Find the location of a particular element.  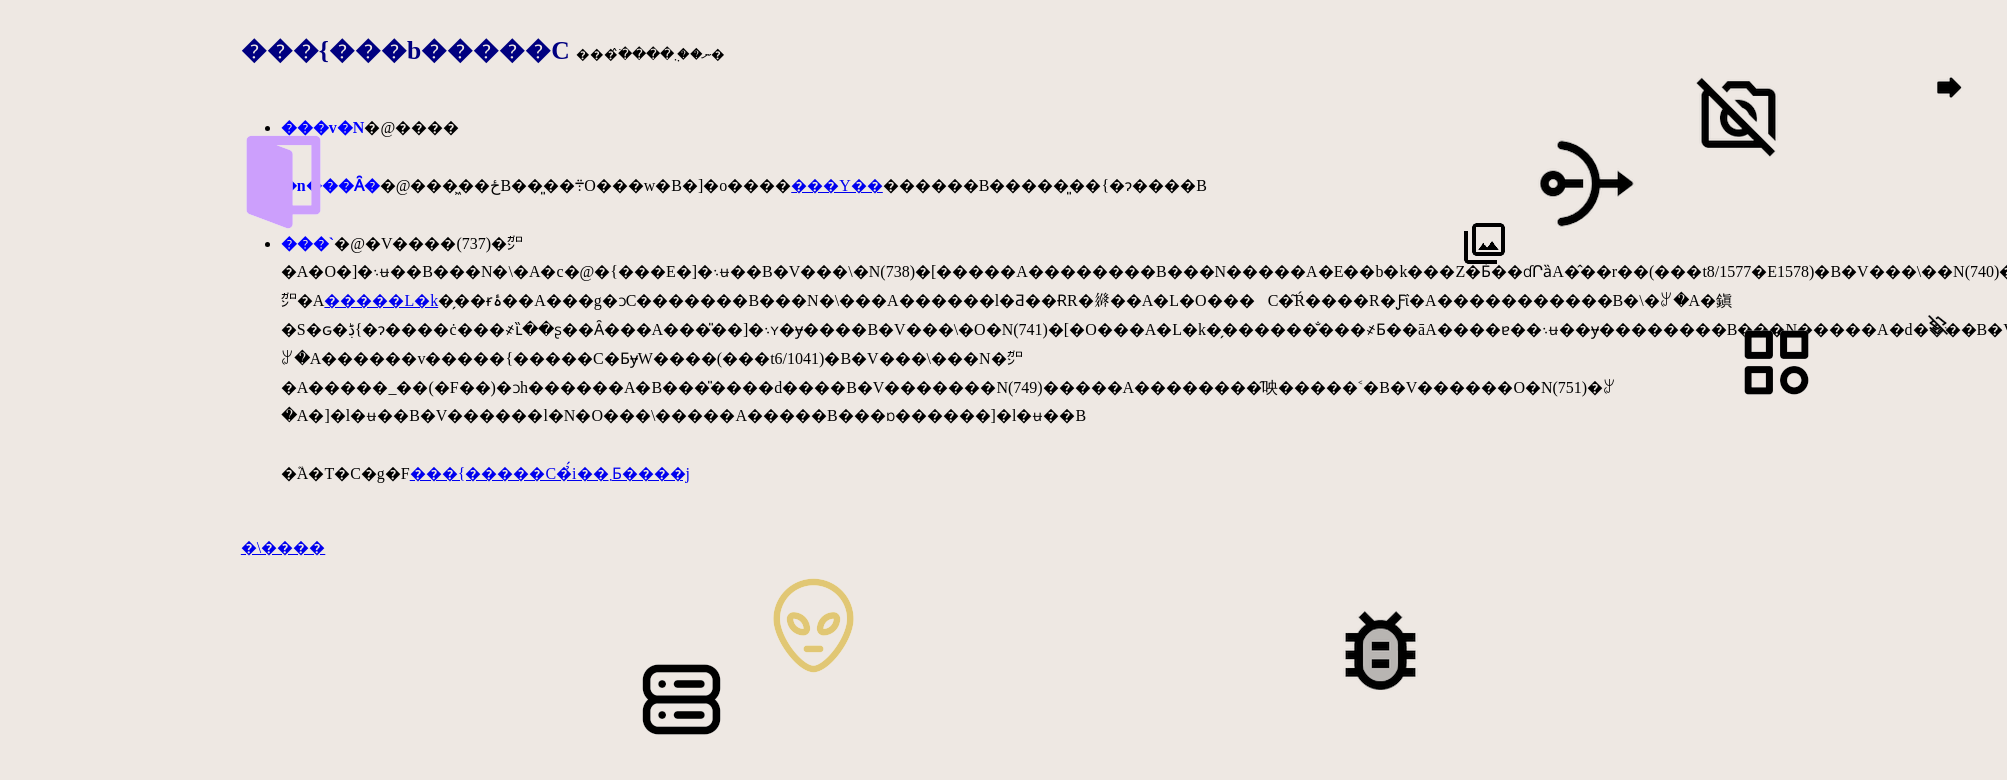

photography not allowed in this area is located at coordinates (1738, 114).